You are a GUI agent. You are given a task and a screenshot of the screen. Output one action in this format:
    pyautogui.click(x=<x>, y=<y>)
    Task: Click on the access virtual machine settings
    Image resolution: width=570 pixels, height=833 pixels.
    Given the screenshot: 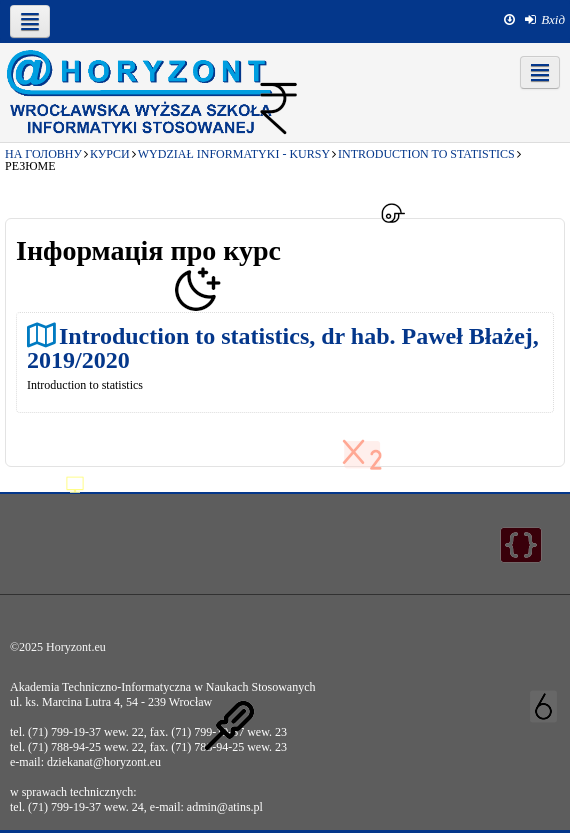 What is the action you would take?
    pyautogui.click(x=75, y=484)
    